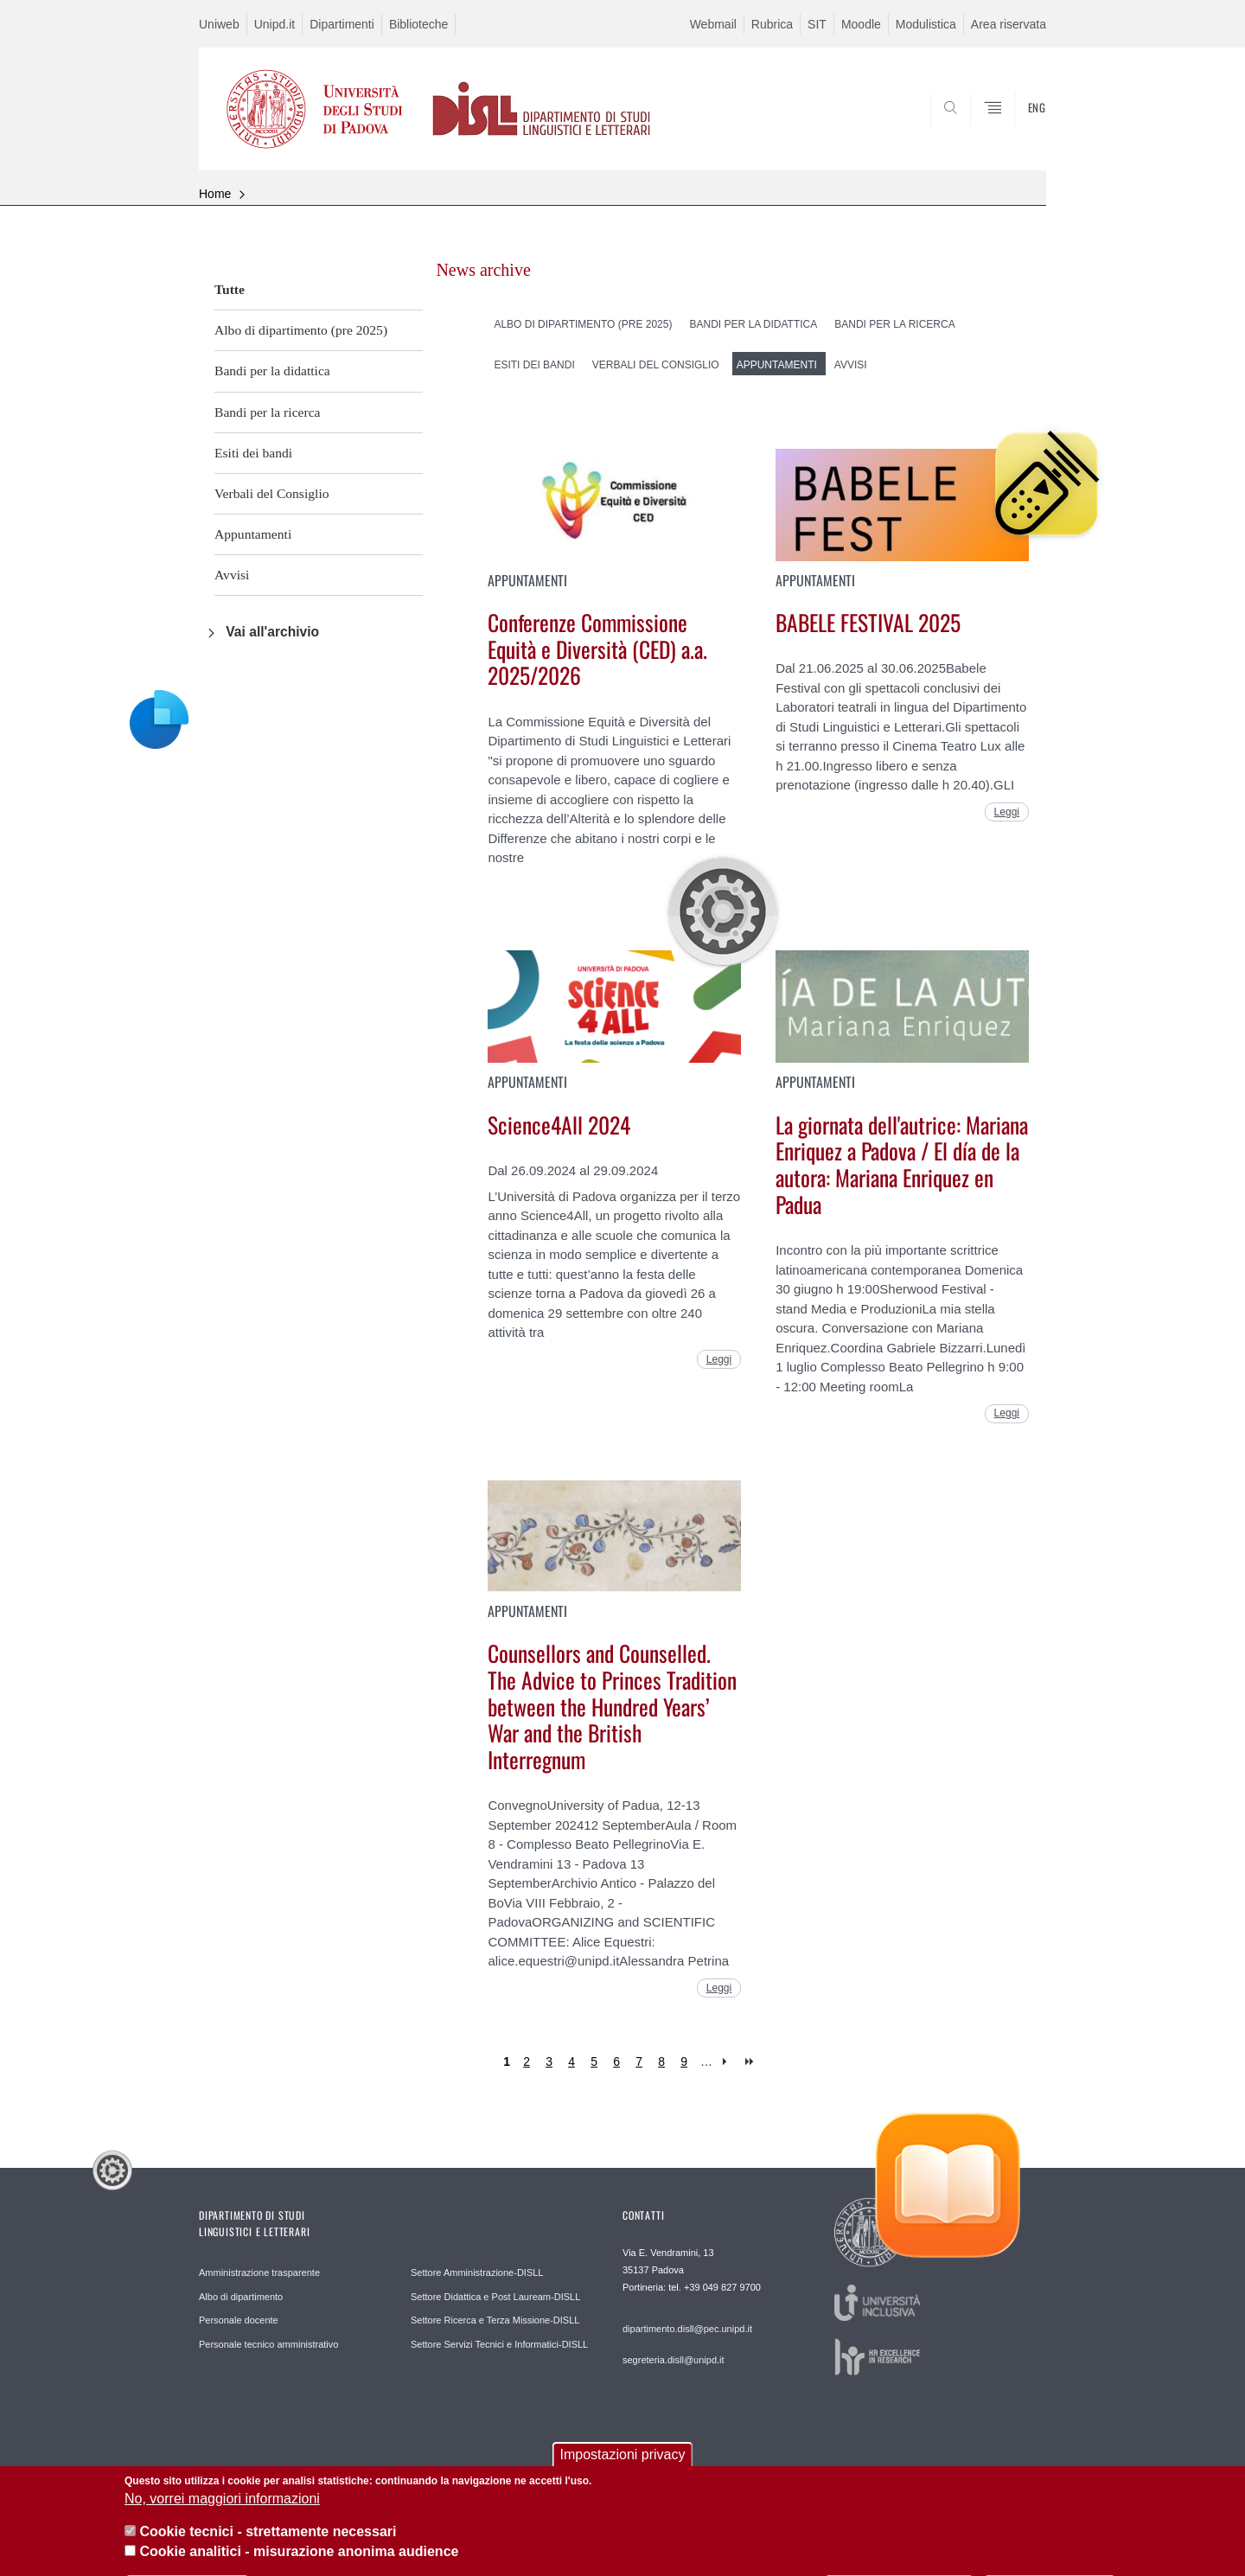 The width and height of the screenshot is (1245, 2576). What do you see at coordinates (112, 2170) in the screenshot?
I see `open system settings` at bounding box center [112, 2170].